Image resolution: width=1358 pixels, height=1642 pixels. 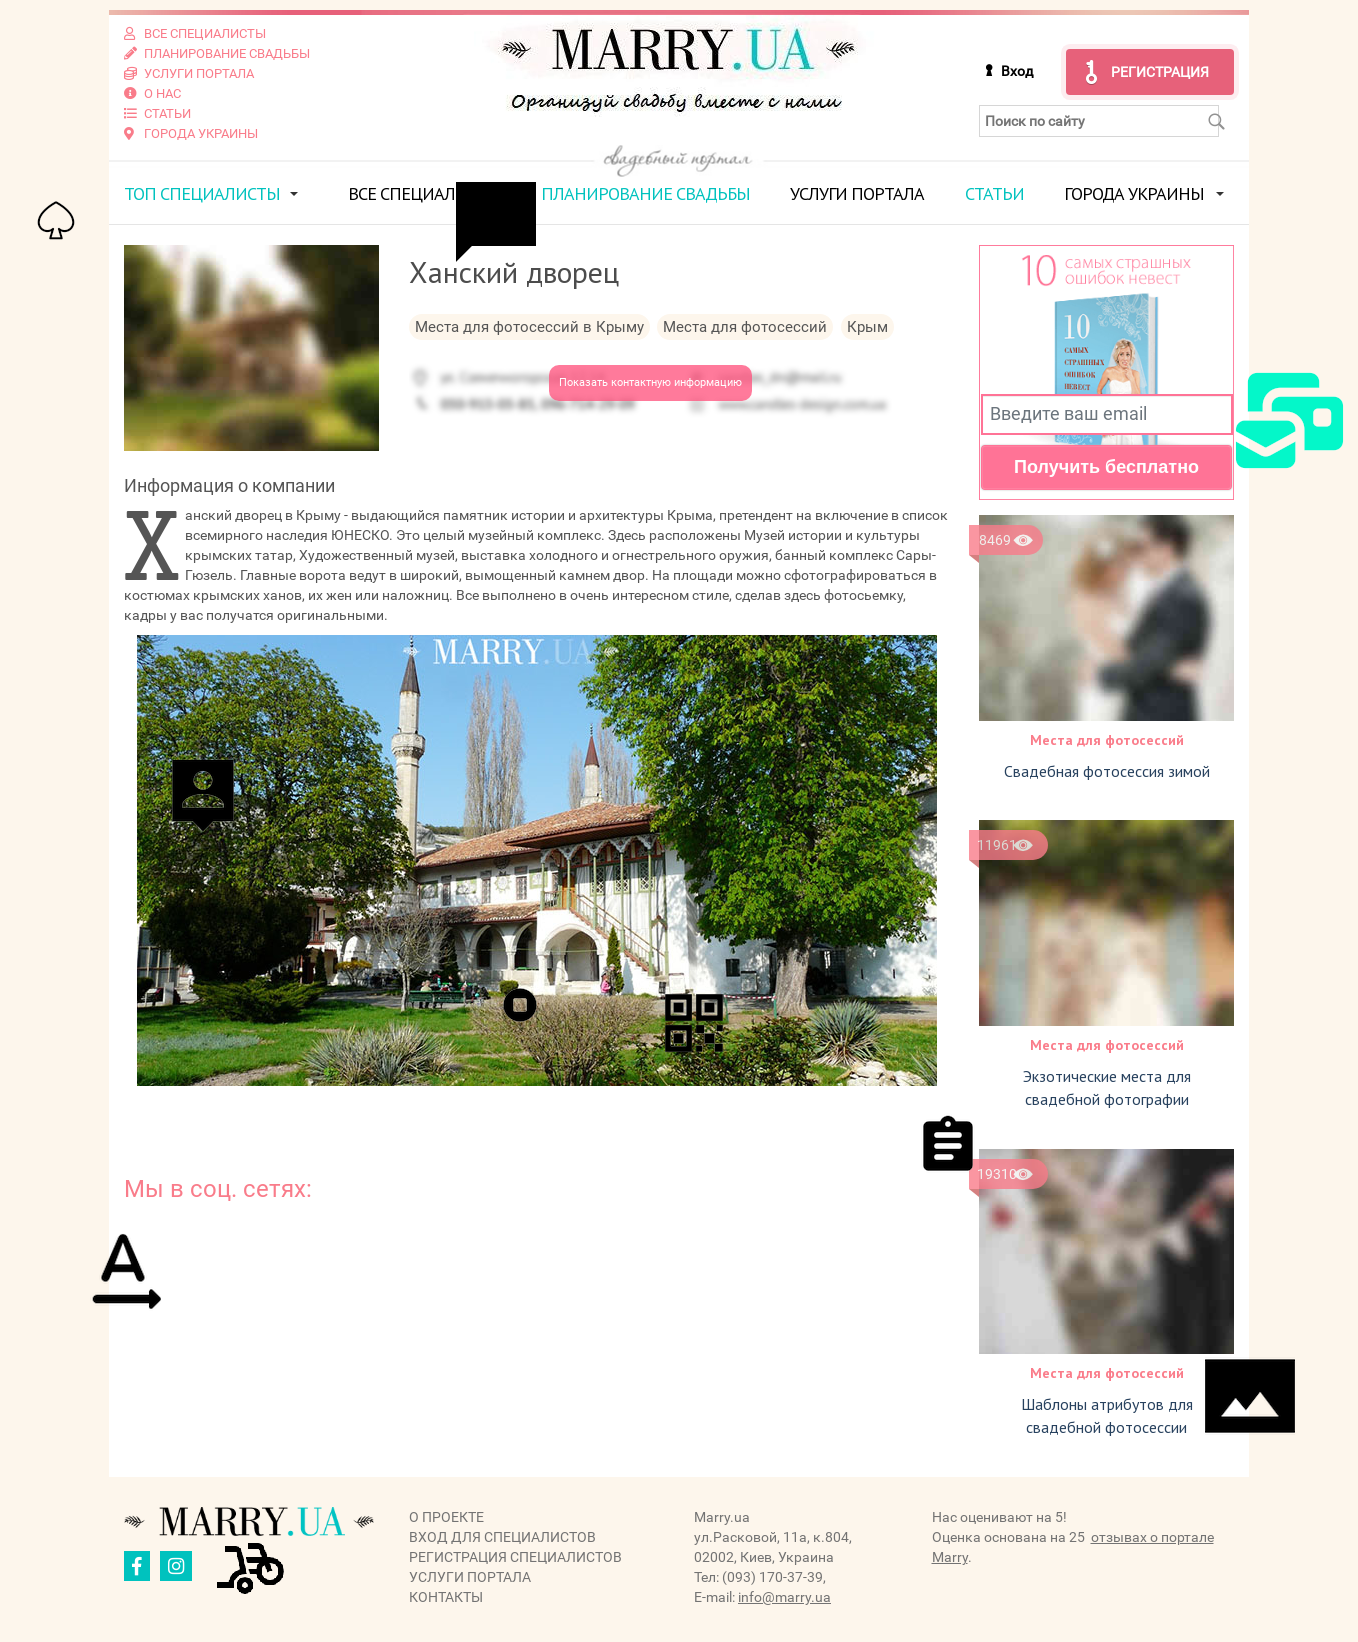 What do you see at coordinates (496, 222) in the screenshot?
I see `open a chat or messaging feature` at bounding box center [496, 222].